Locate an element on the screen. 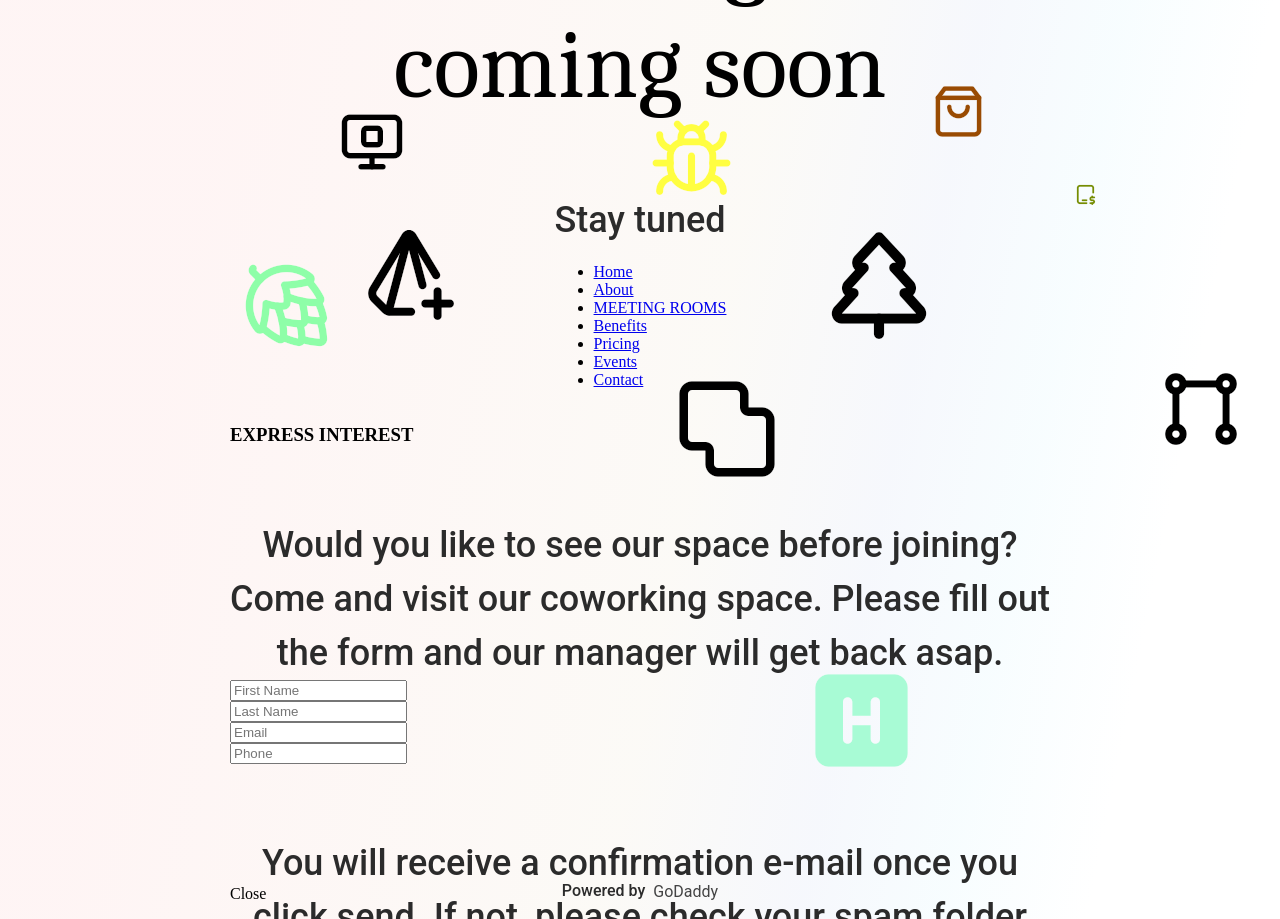 This screenshot has width=1280, height=919. report a bug or issue is located at coordinates (691, 159).